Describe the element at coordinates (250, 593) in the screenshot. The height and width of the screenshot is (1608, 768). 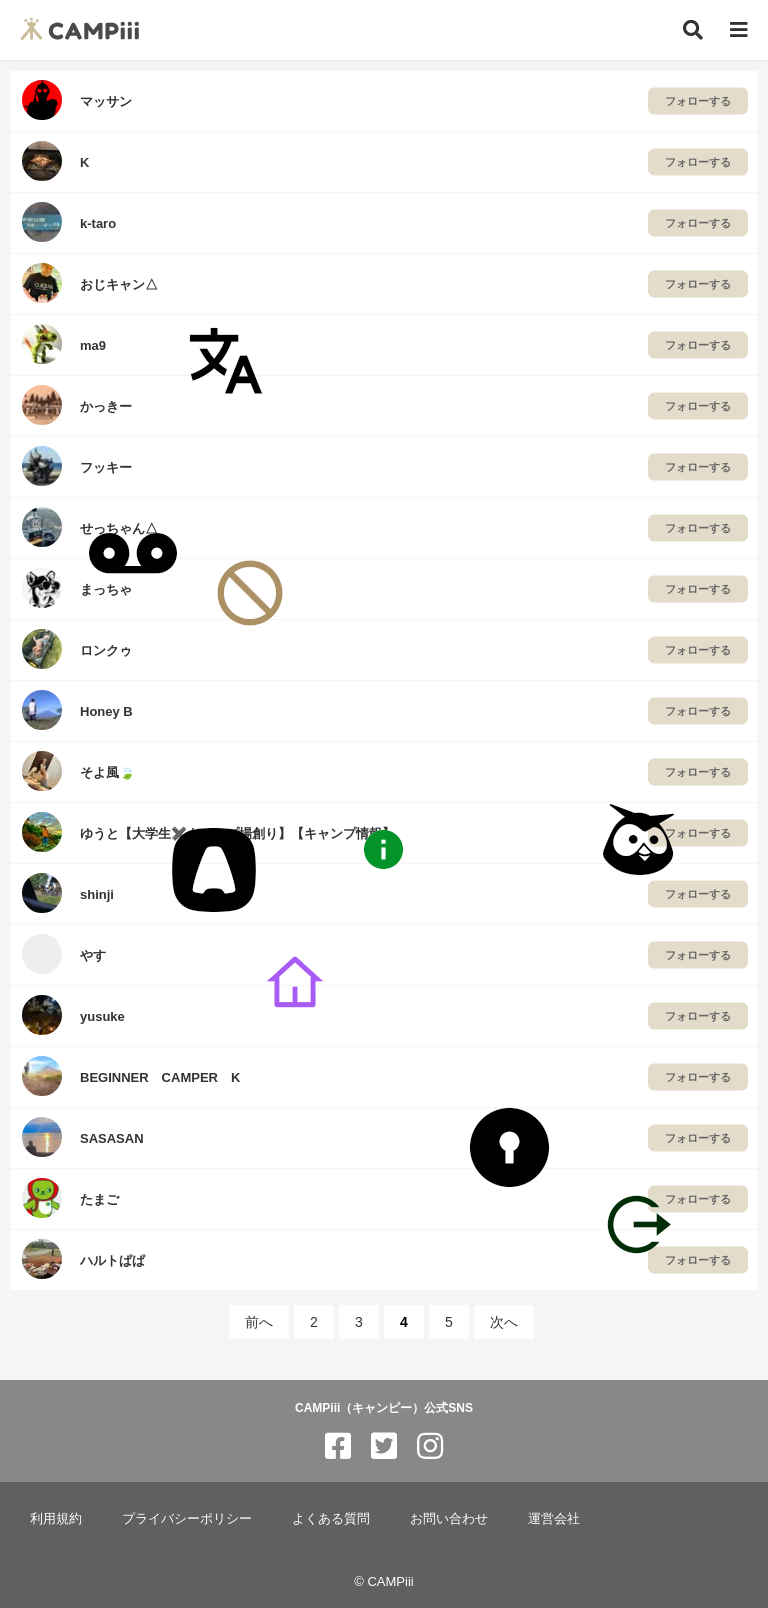
I see `indicates a blocked or restricted action` at that location.